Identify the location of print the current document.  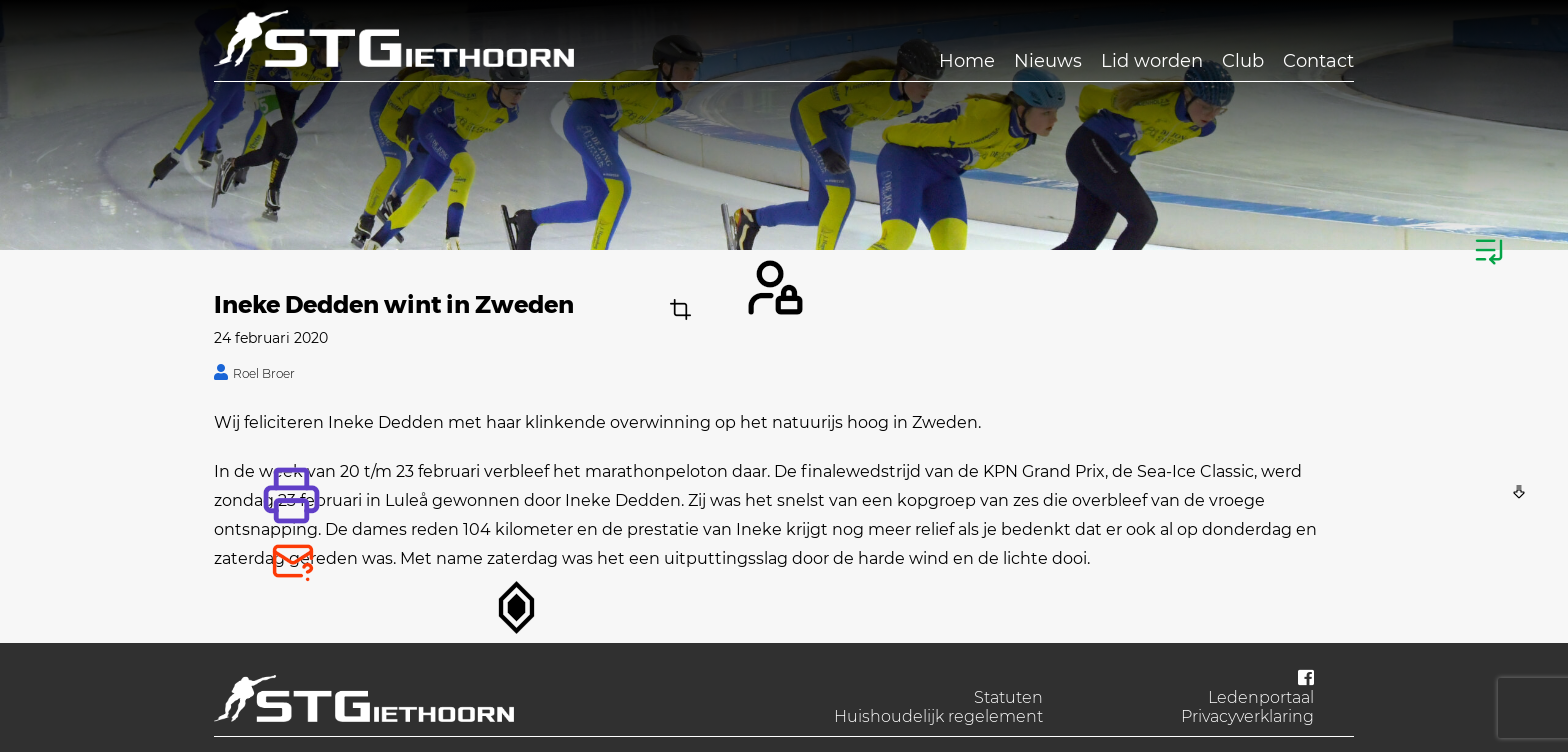
(291, 495).